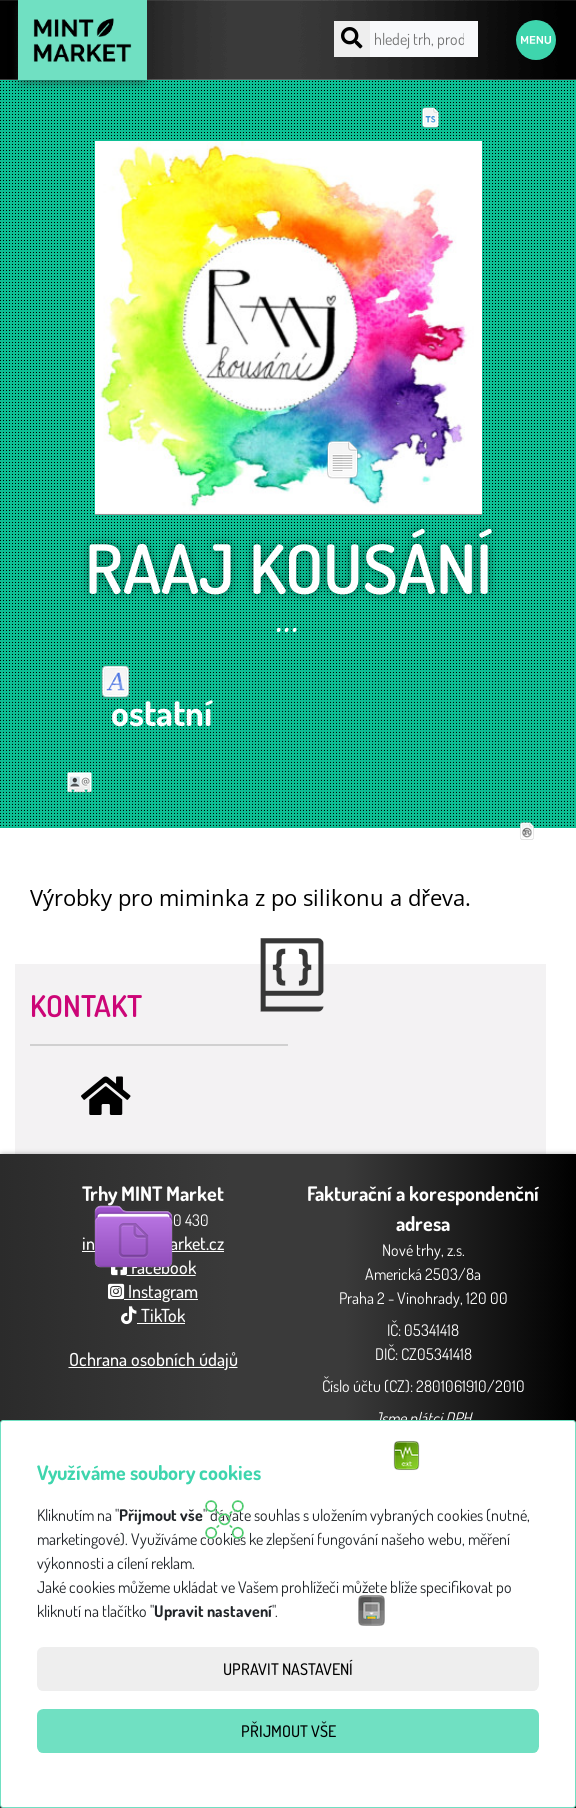  What do you see at coordinates (430, 117) in the screenshot?
I see `a typescript source code file` at bounding box center [430, 117].